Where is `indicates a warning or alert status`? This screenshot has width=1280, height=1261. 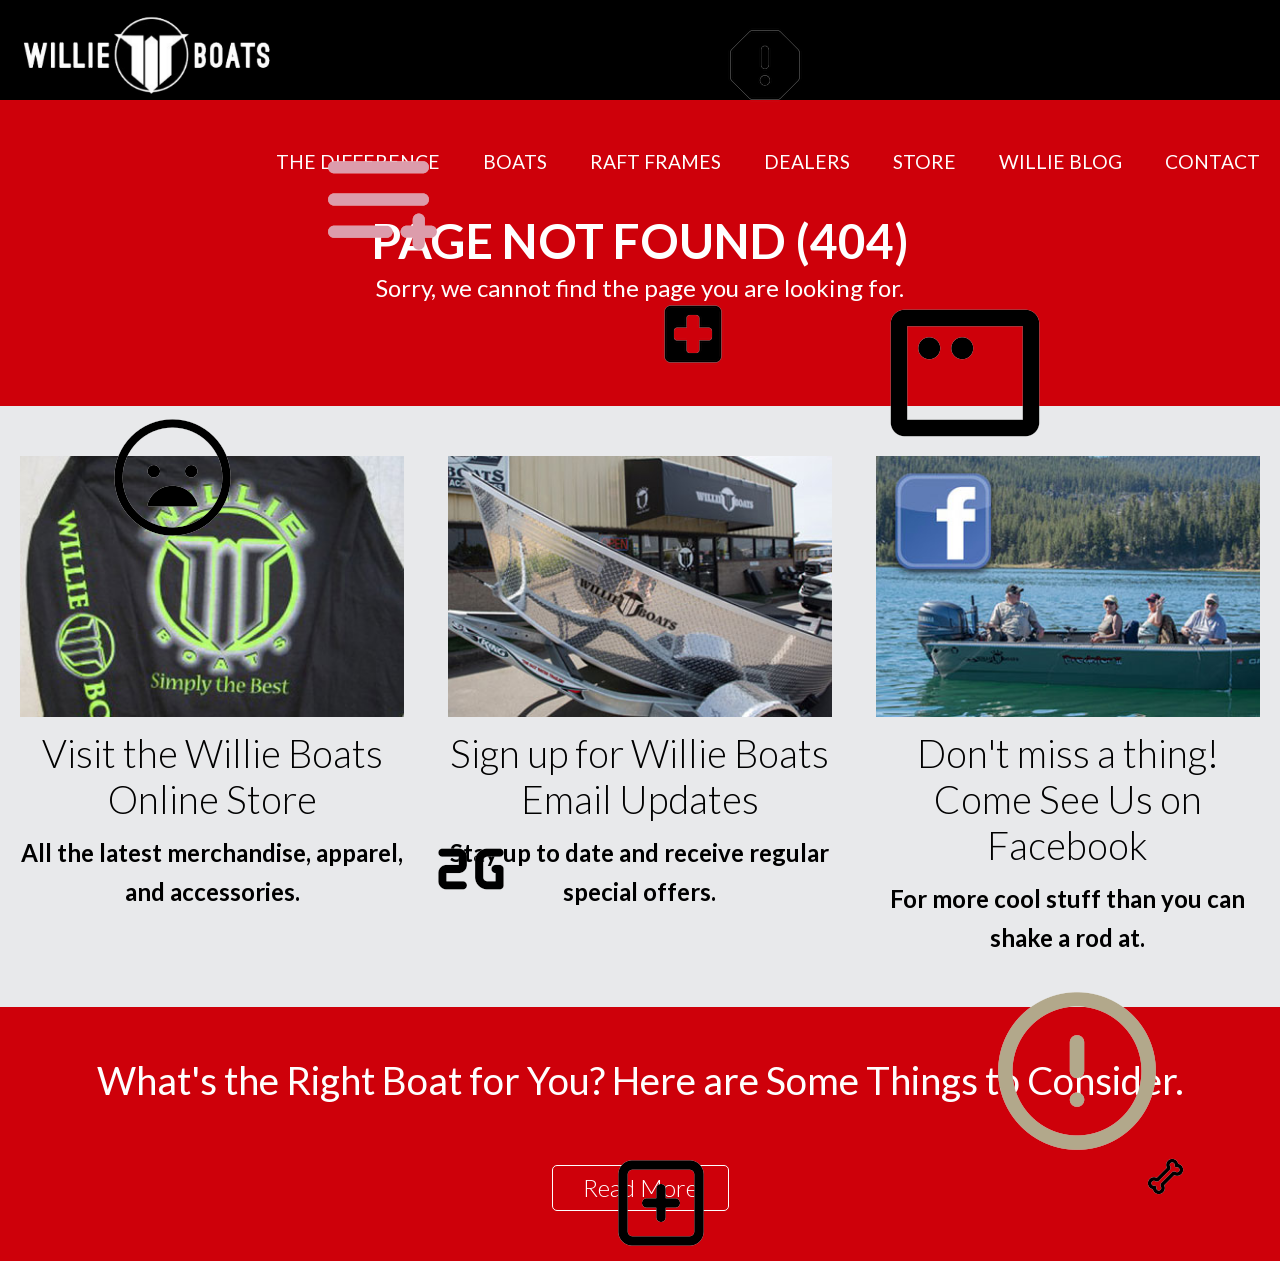
indicates a warning or alert status is located at coordinates (1077, 1071).